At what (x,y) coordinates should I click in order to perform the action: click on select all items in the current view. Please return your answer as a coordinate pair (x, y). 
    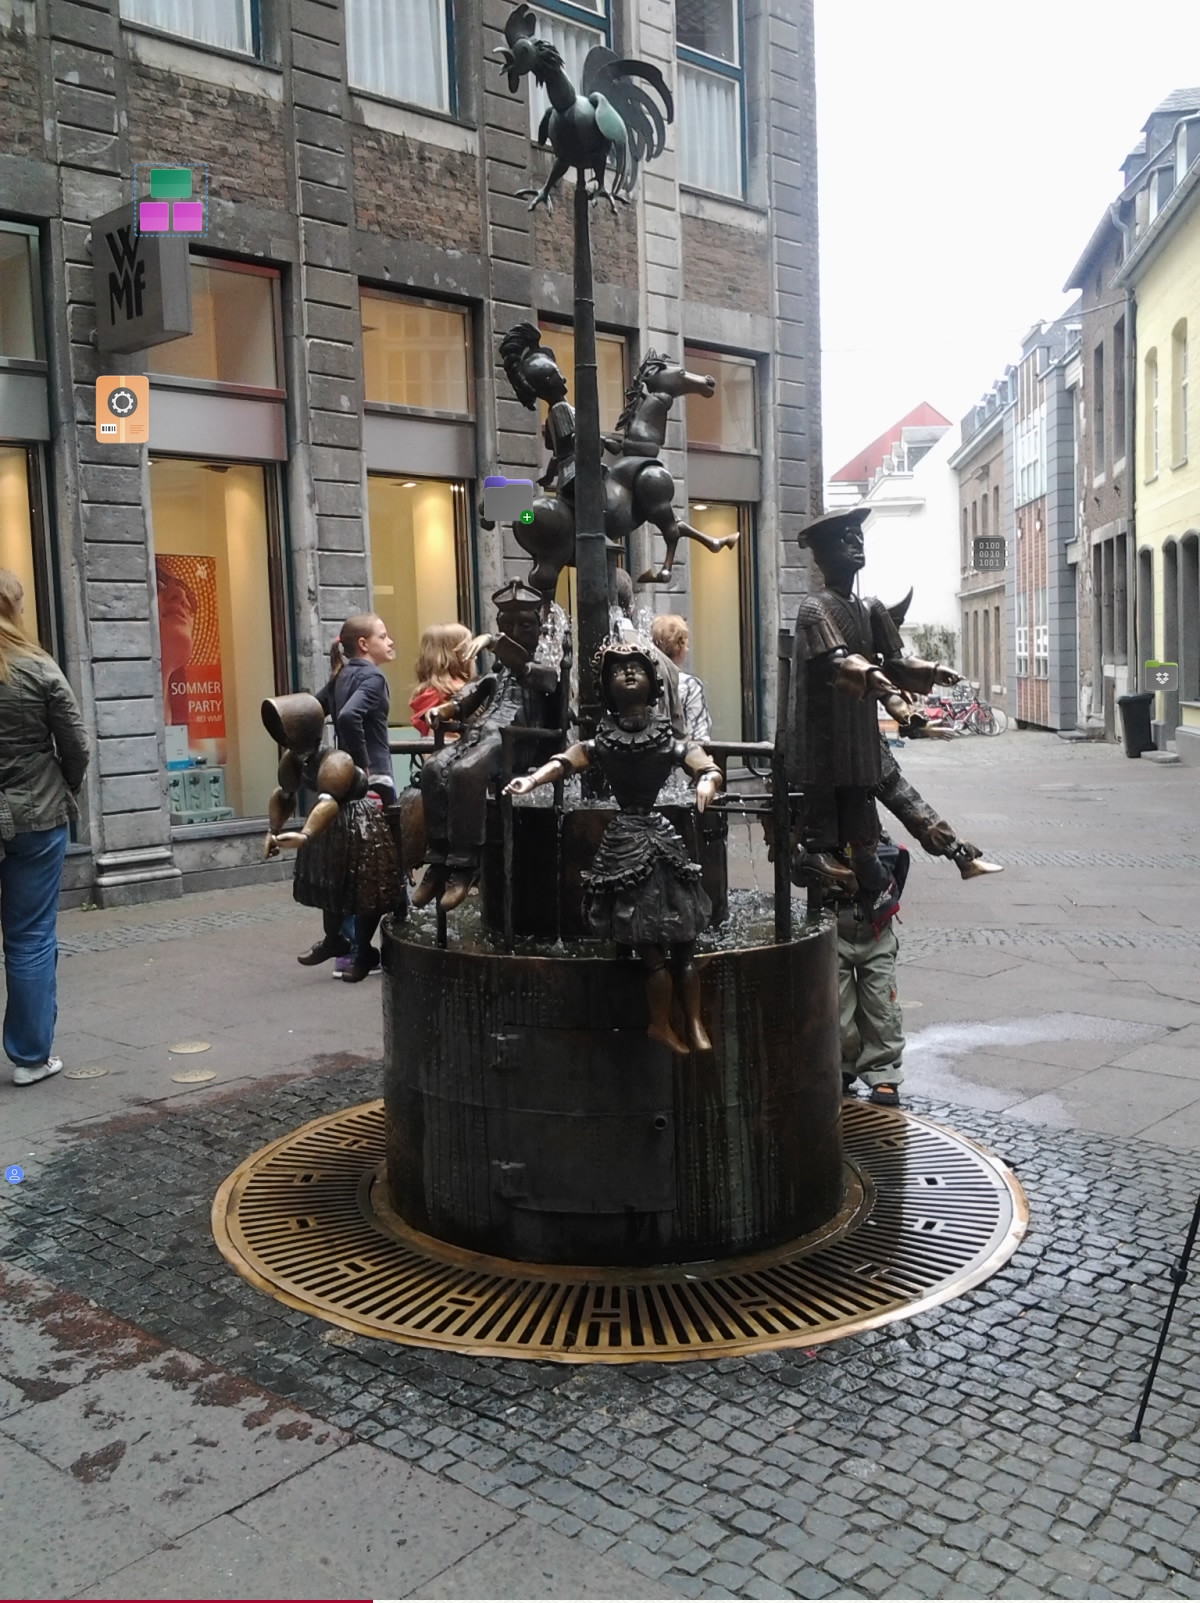
    Looking at the image, I should click on (171, 200).